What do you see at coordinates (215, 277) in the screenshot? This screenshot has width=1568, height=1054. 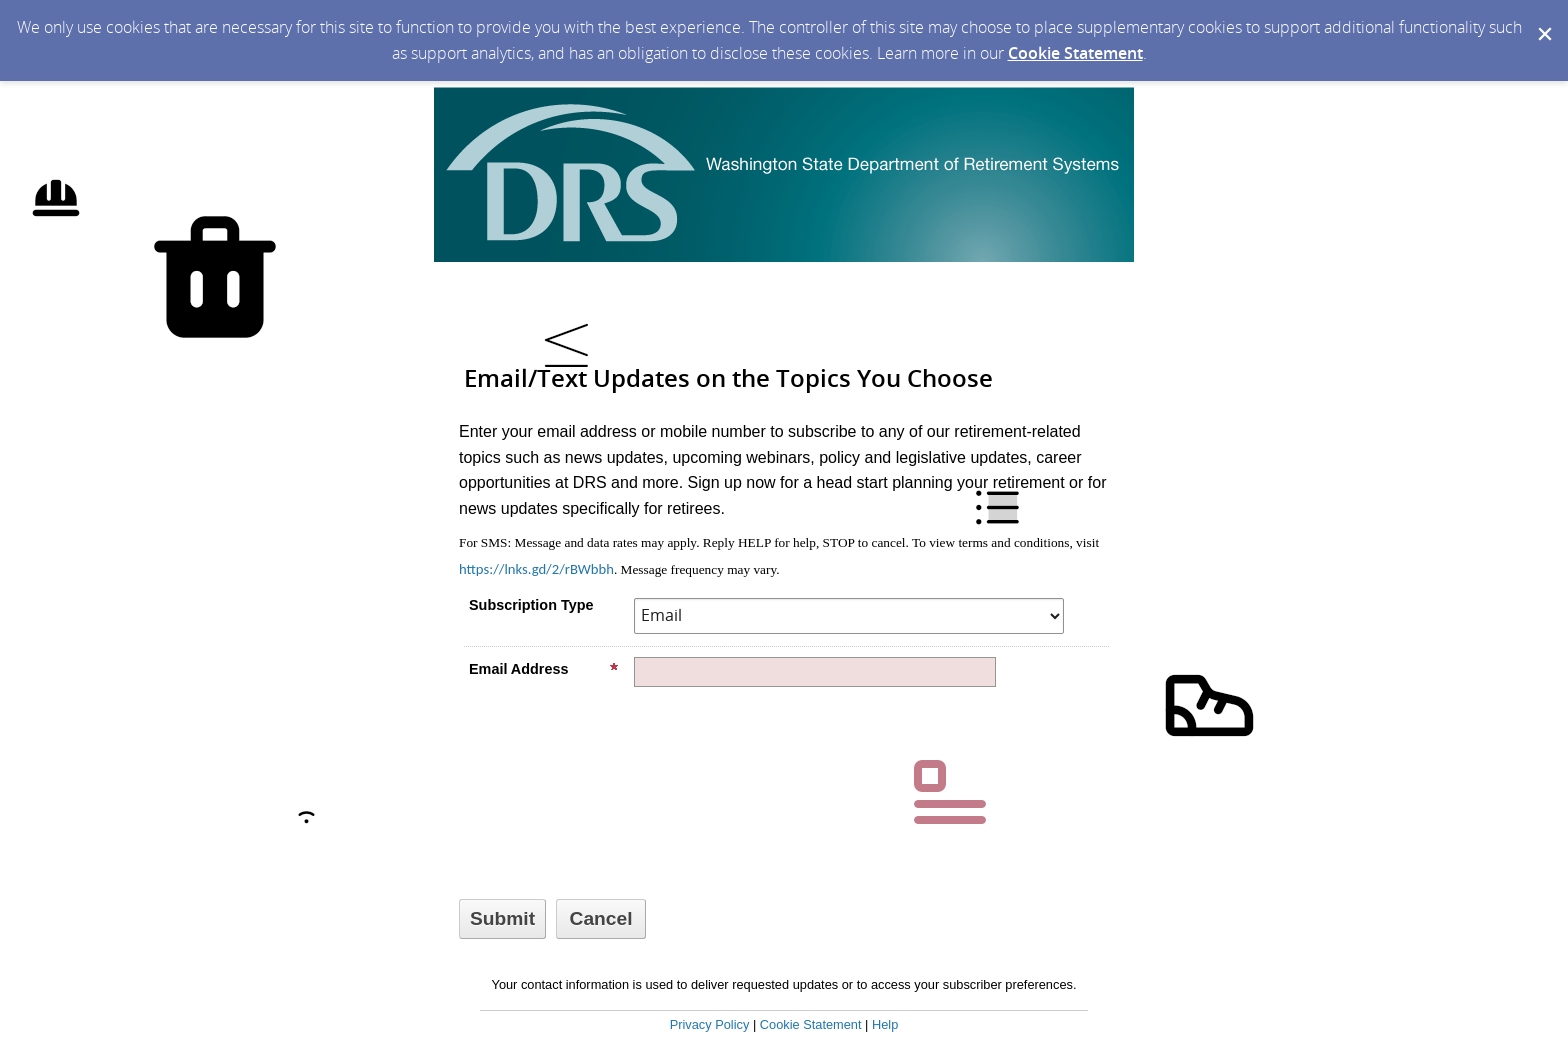 I see `delete selected item` at bounding box center [215, 277].